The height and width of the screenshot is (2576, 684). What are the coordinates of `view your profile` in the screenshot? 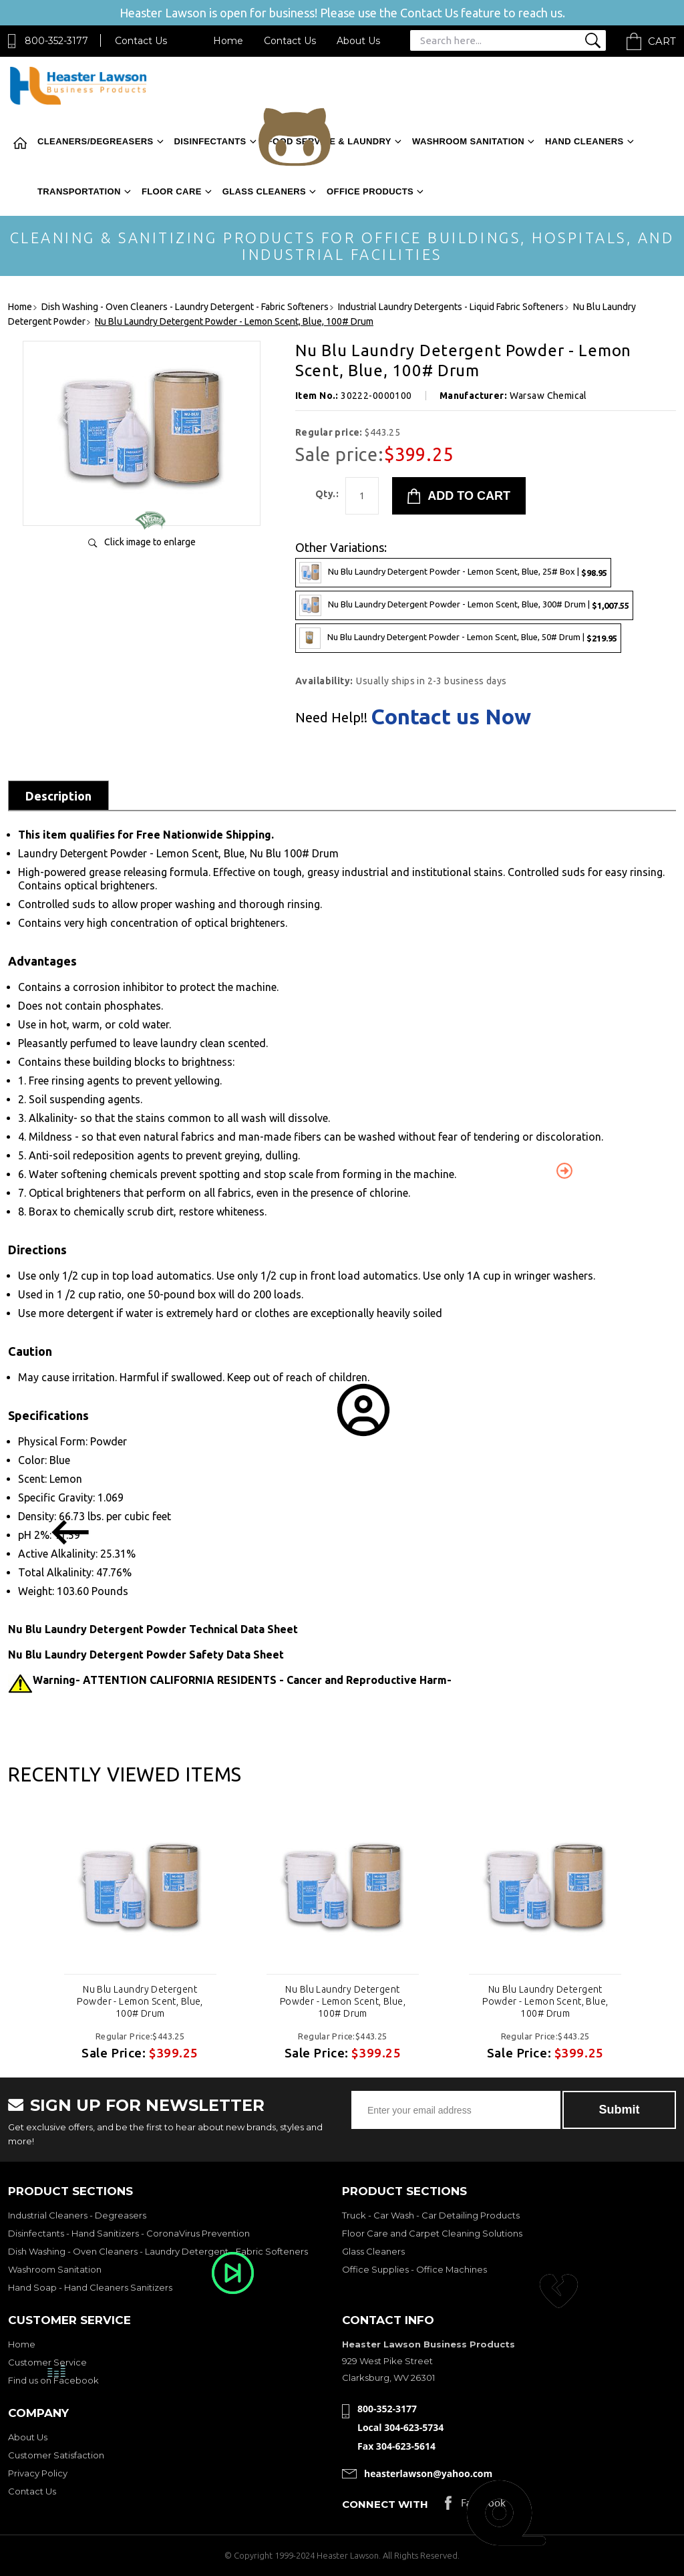 It's located at (363, 1410).